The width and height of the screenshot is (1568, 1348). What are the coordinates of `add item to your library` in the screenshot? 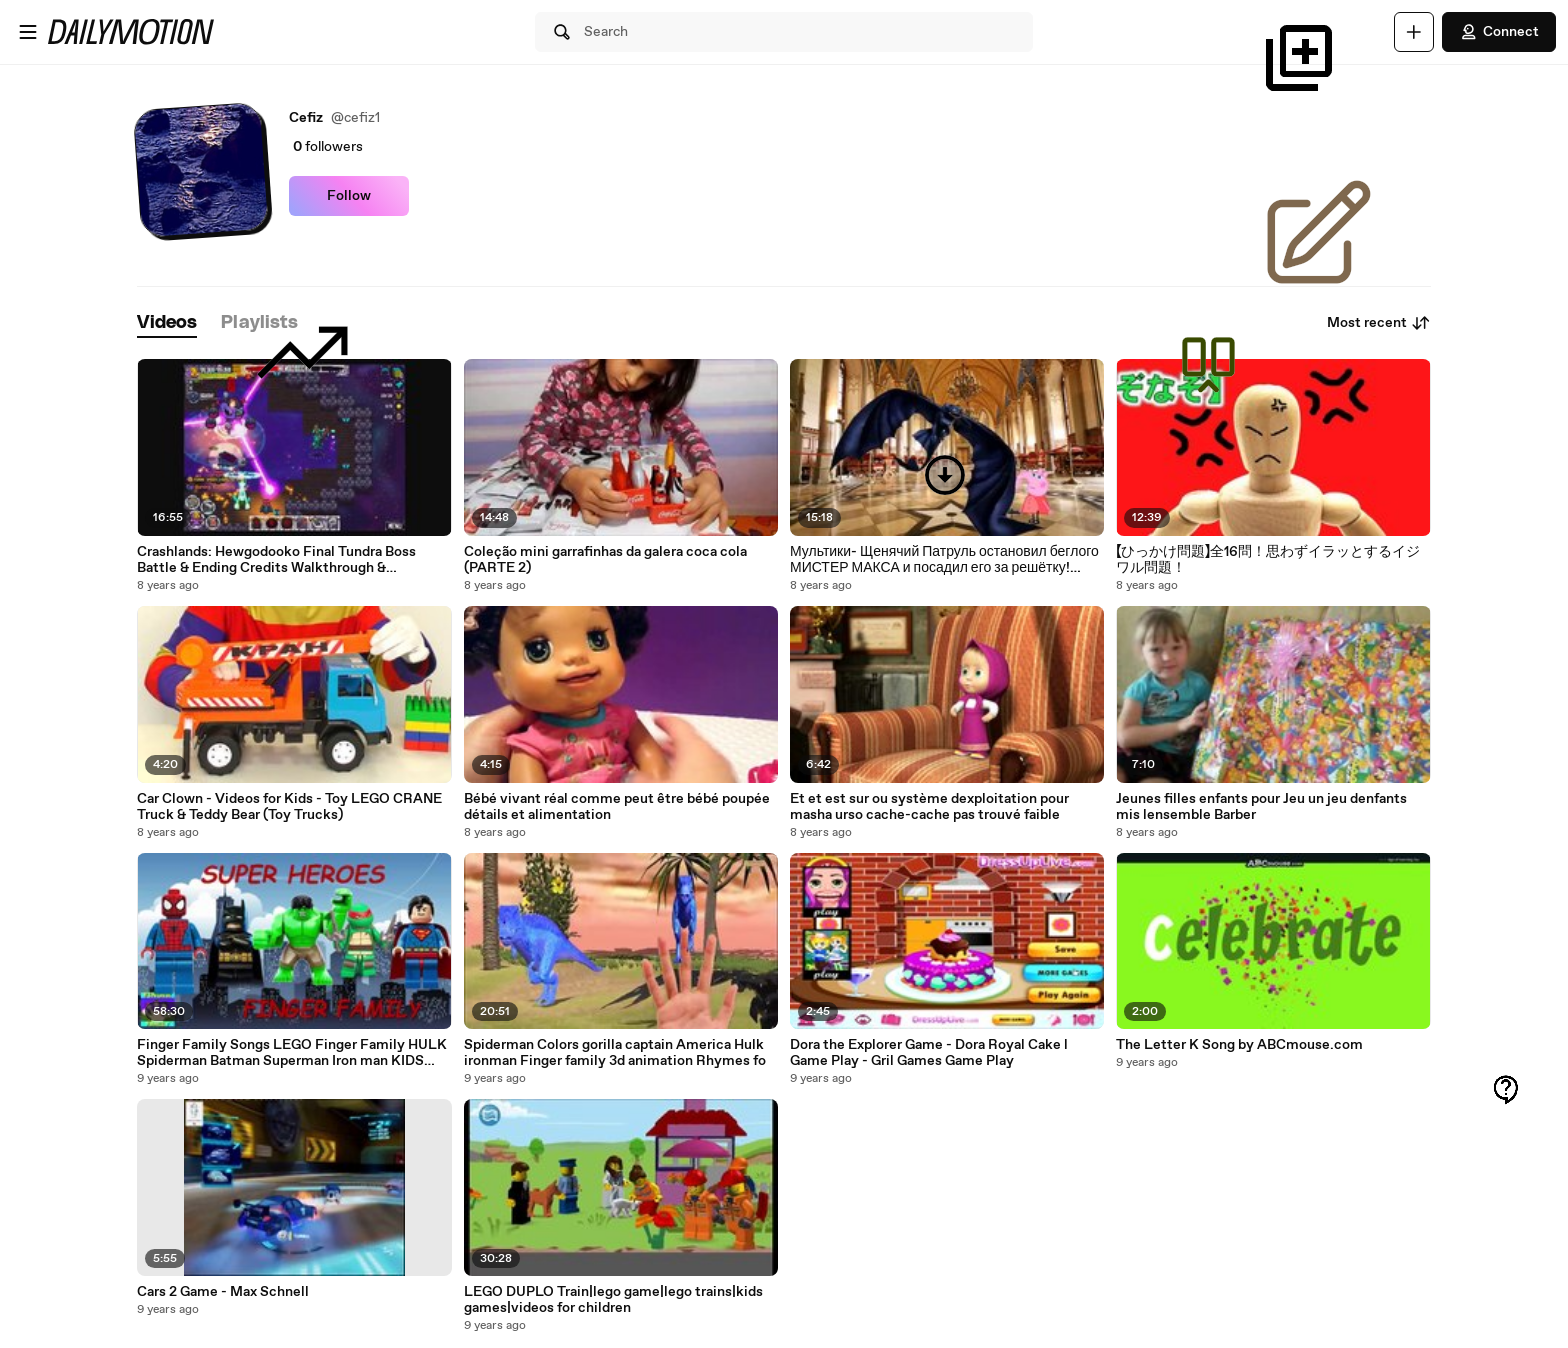 It's located at (1299, 58).